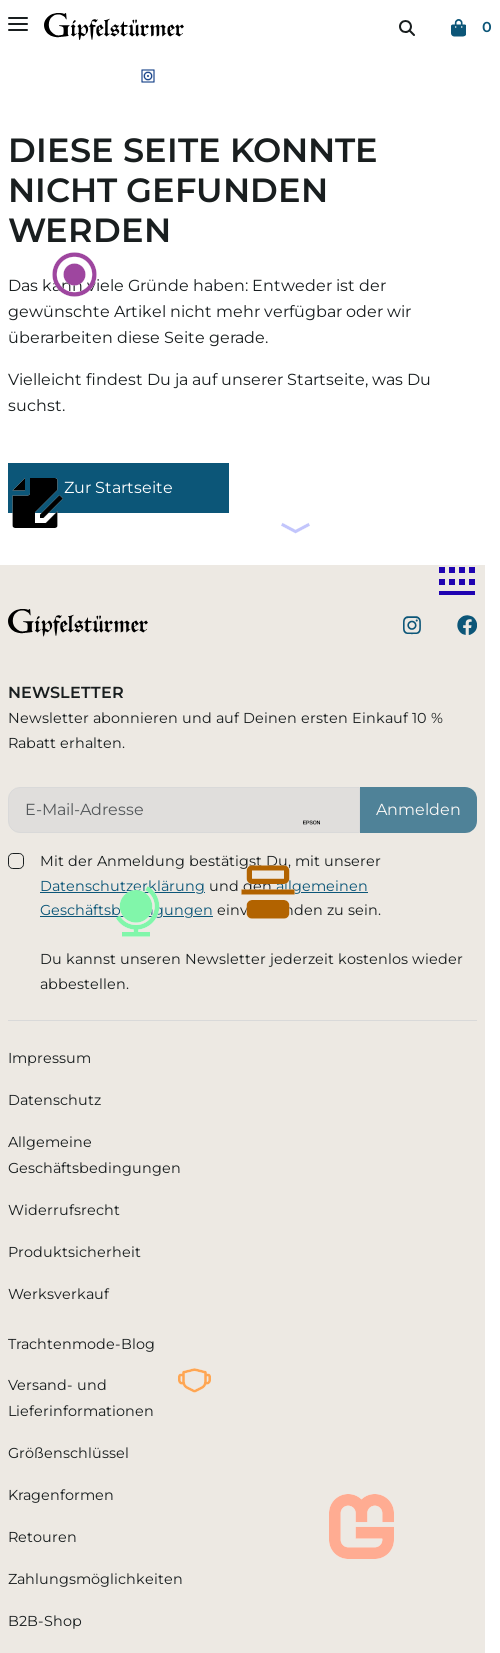 The image size is (500, 1653). What do you see at coordinates (268, 892) in the screenshot?
I see `flip content vertically` at bounding box center [268, 892].